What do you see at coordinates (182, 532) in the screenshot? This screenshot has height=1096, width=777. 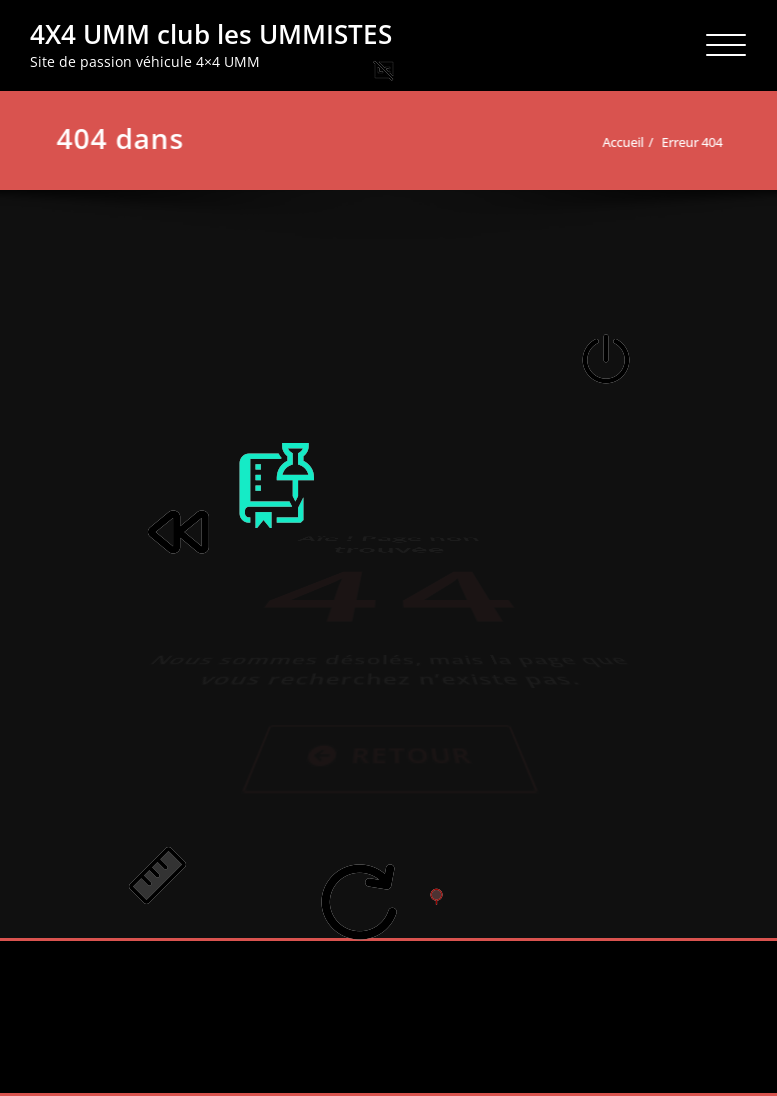 I see `rewind or skip backward in media playback` at bounding box center [182, 532].